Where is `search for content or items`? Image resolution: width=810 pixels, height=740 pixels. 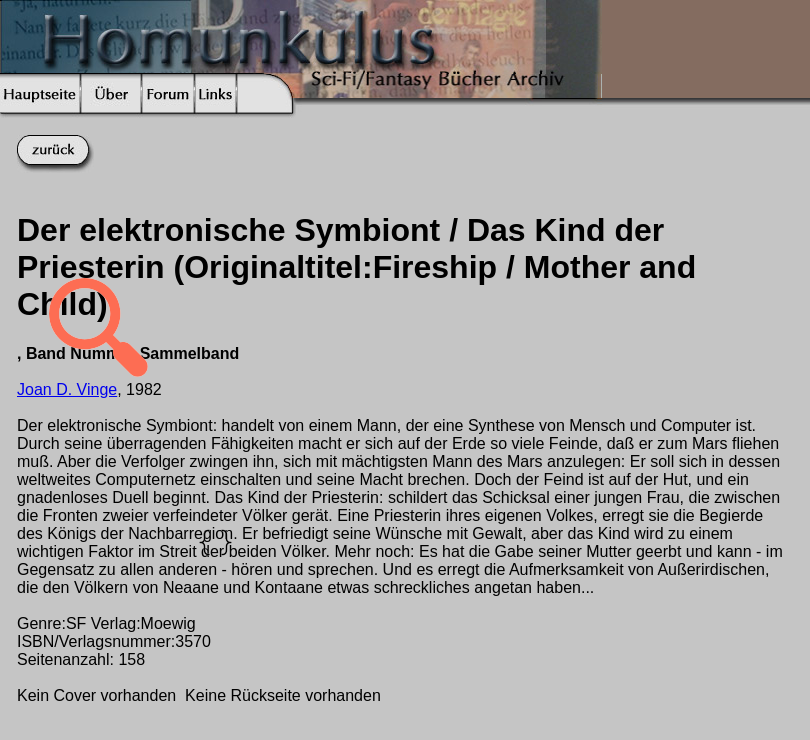
search for content or items is located at coordinates (100, 329).